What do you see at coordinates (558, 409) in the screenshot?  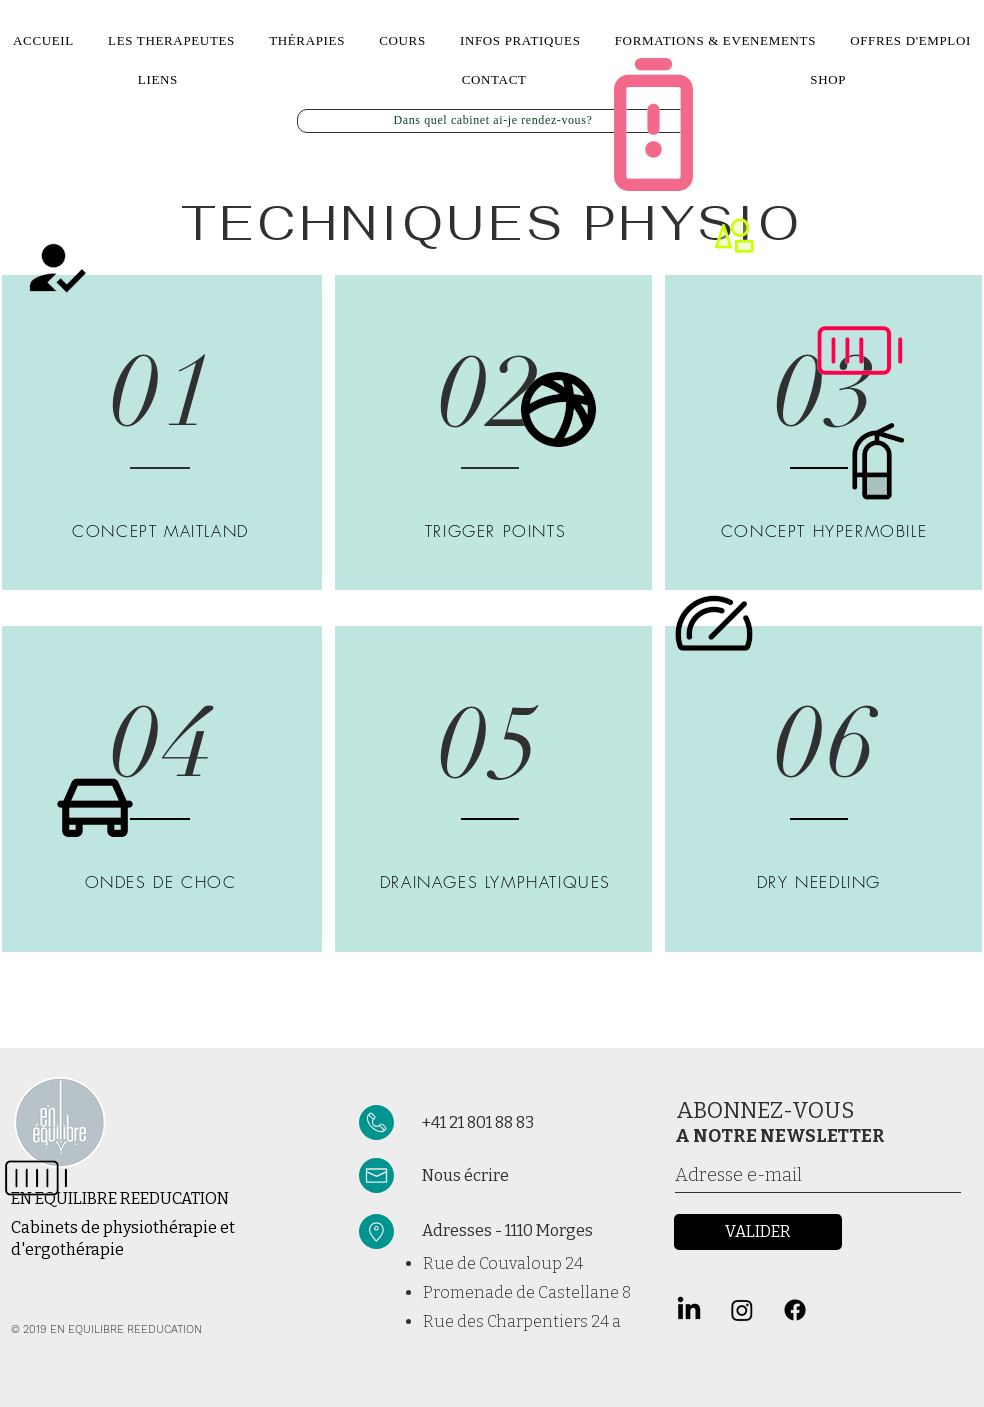 I see `access games or entertainment section` at bounding box center [558, 409].